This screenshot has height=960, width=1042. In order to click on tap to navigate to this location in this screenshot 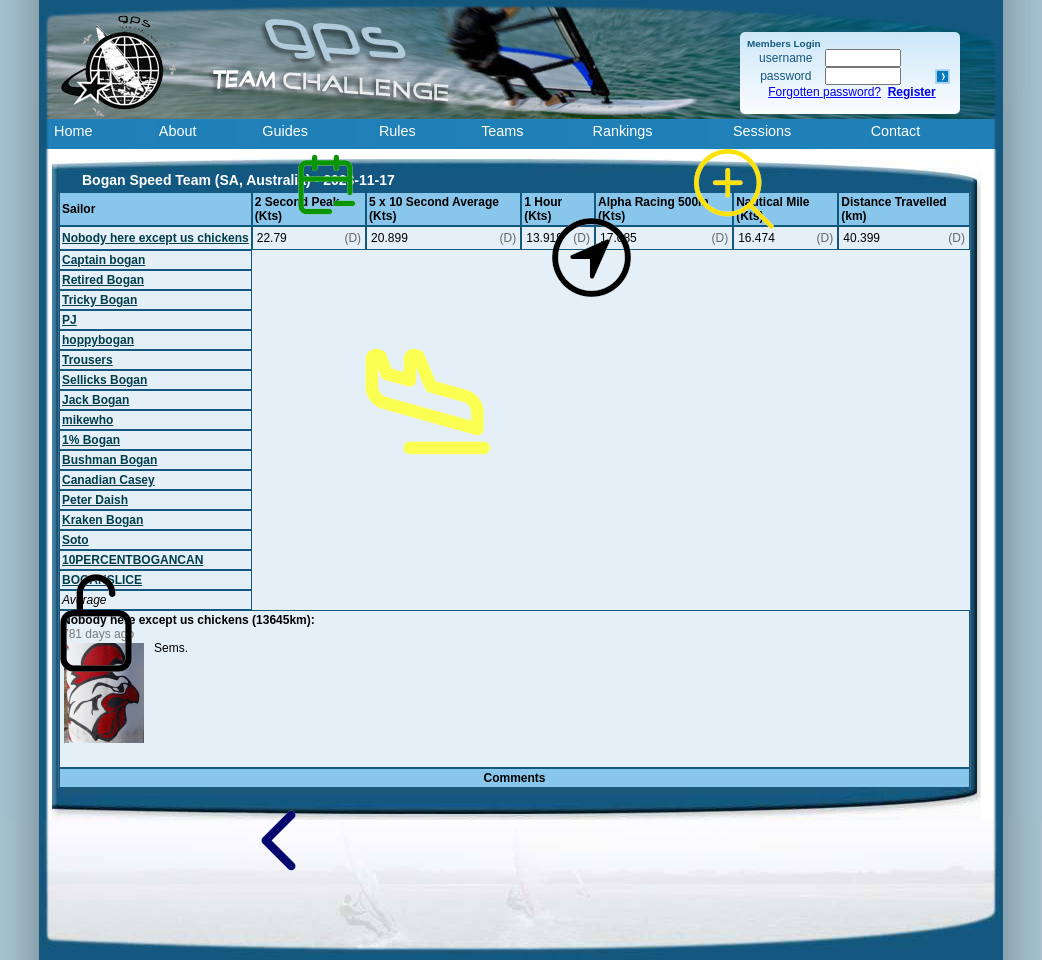, I will do `click(591, 257)`.